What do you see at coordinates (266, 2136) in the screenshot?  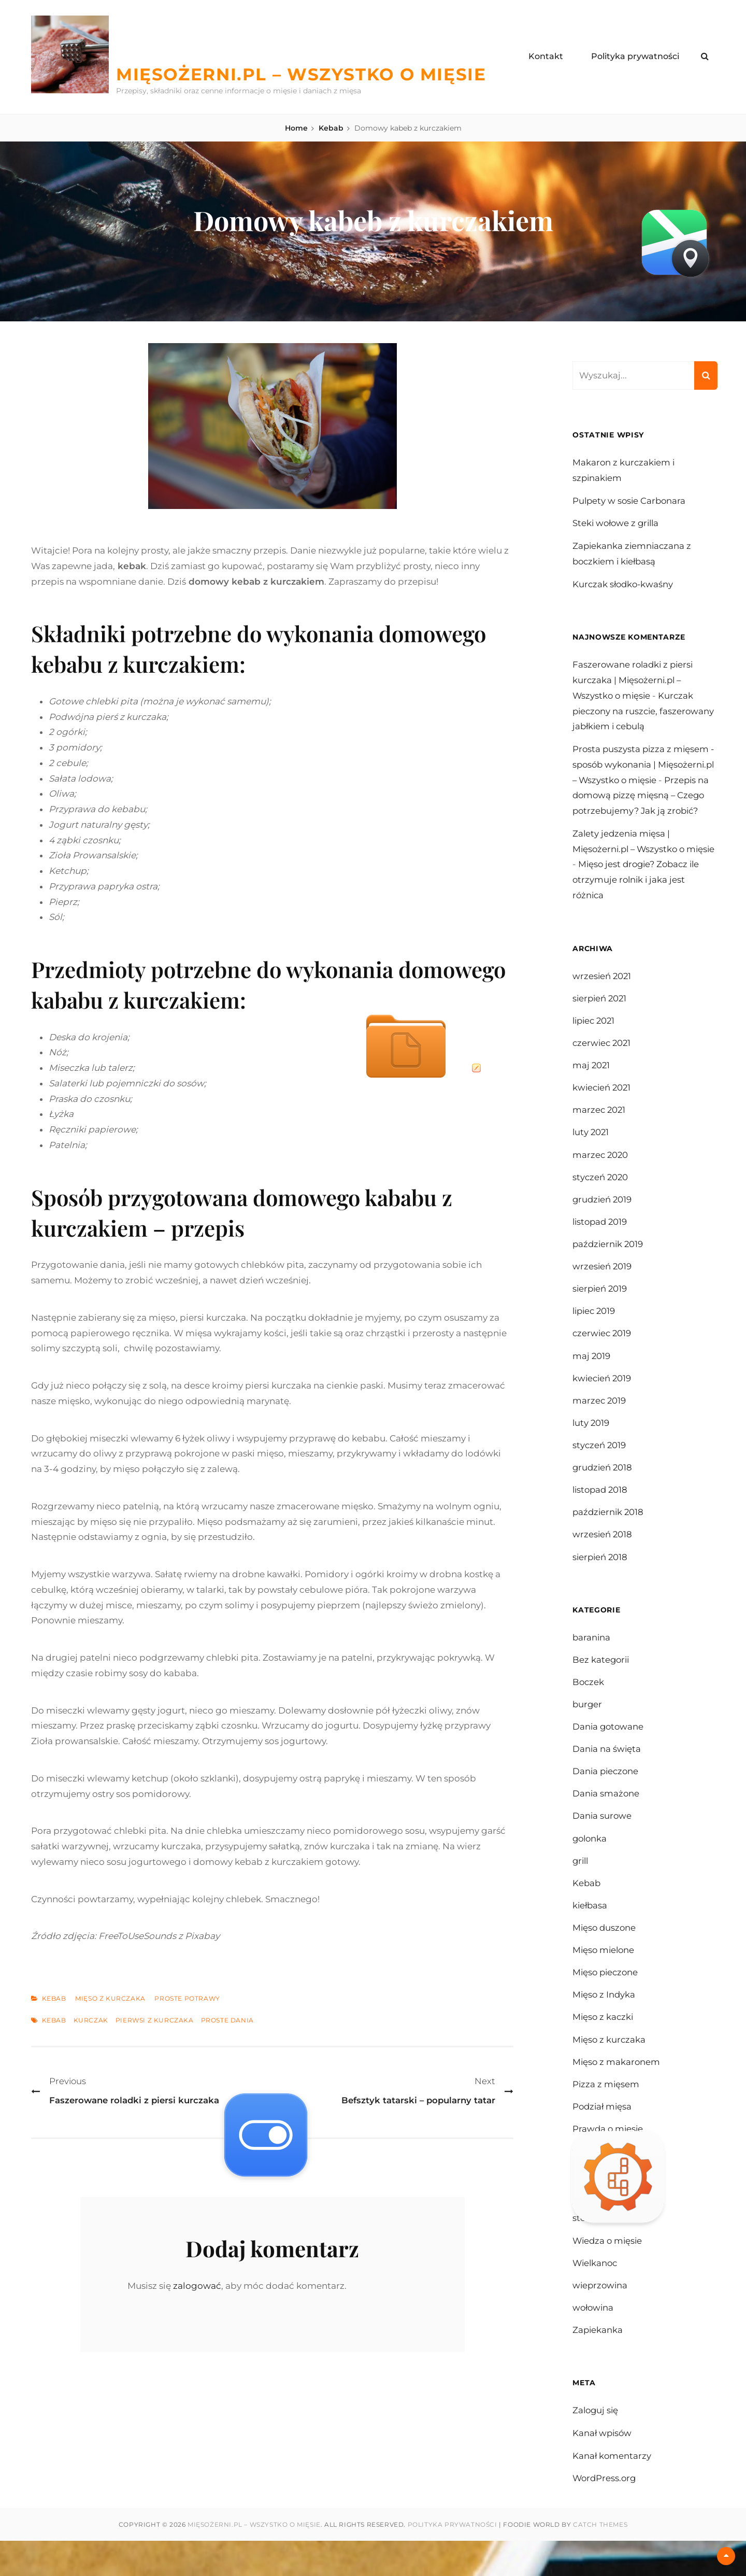 I see `access desktop customization settings` at bounding box center [266, 2136].